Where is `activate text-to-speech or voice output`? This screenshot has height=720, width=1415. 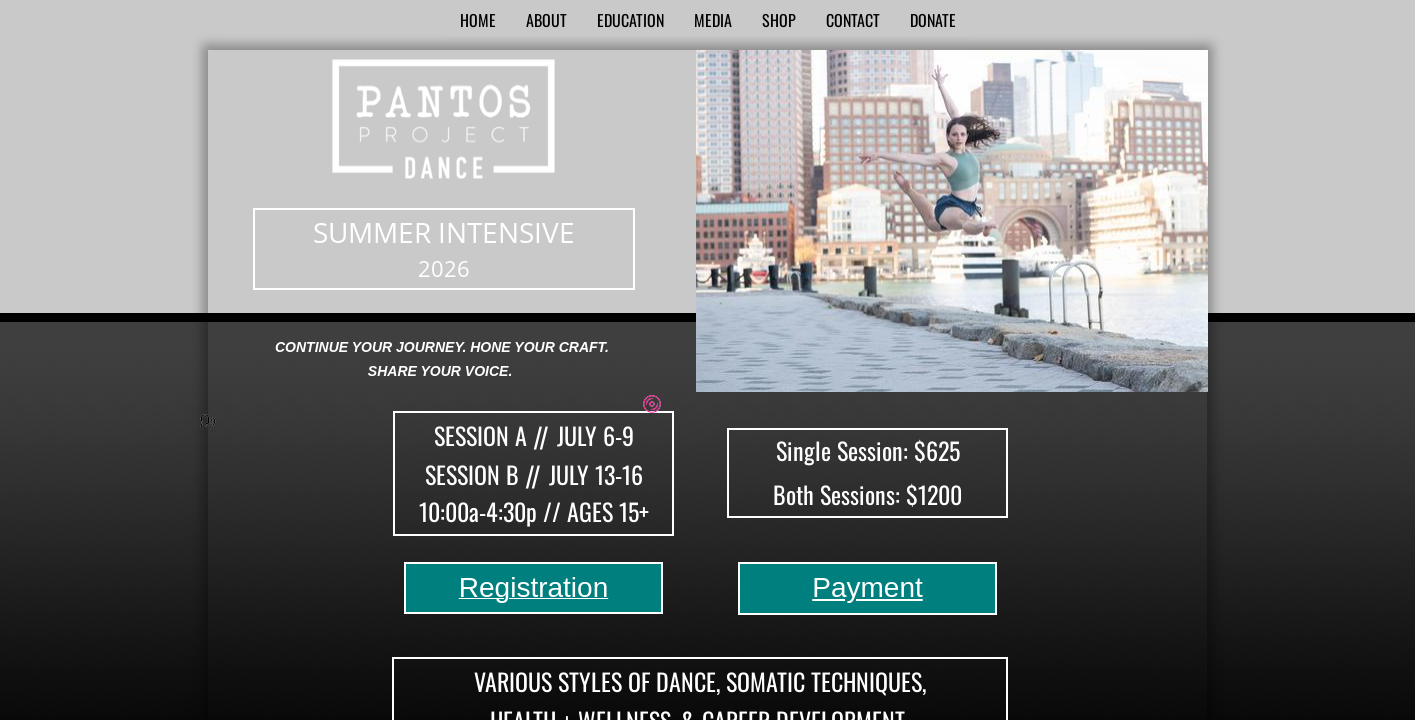
activate text-to-speech or voice output is located at coordinates (208, 421).